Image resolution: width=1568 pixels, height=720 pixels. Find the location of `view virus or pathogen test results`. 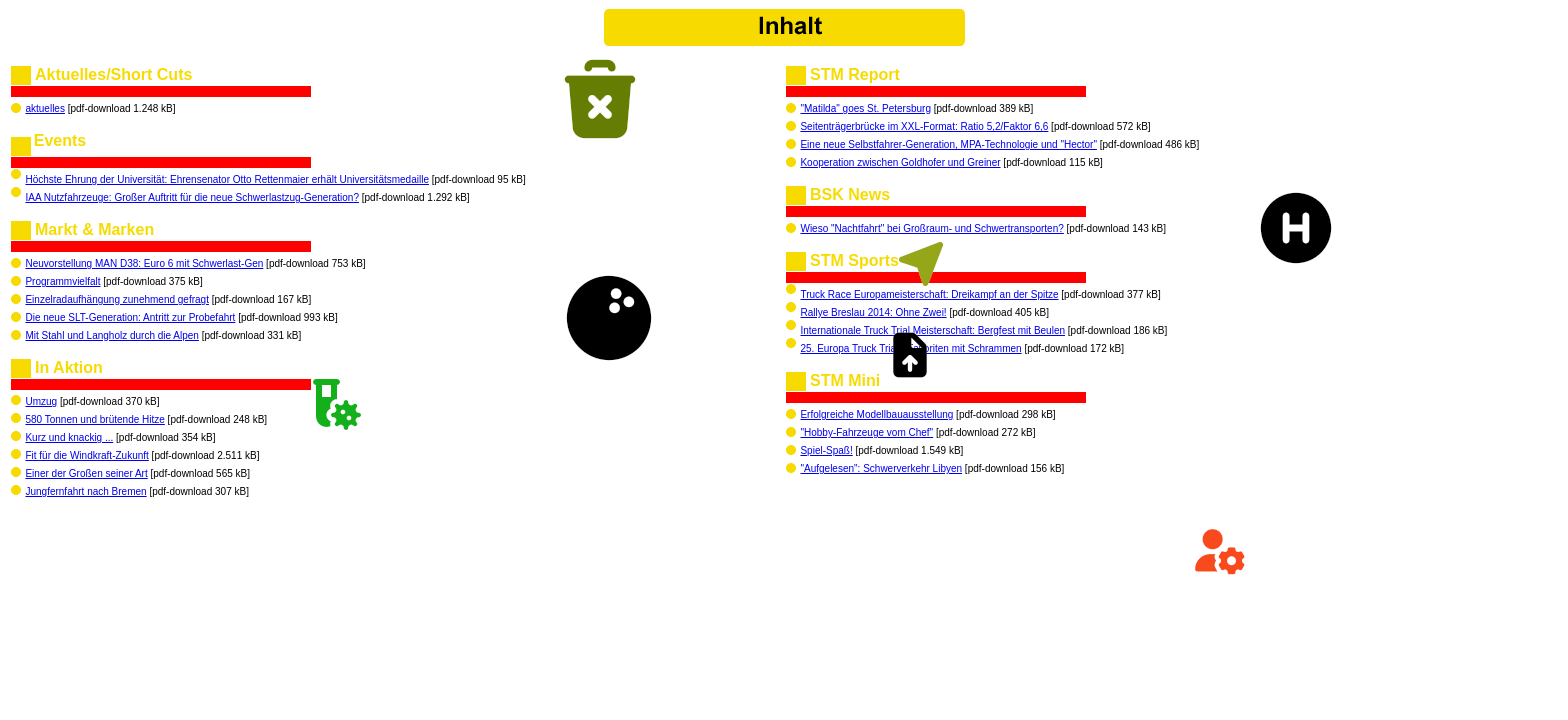

view virus or pathogen test results is located at coordinates (334, 403).